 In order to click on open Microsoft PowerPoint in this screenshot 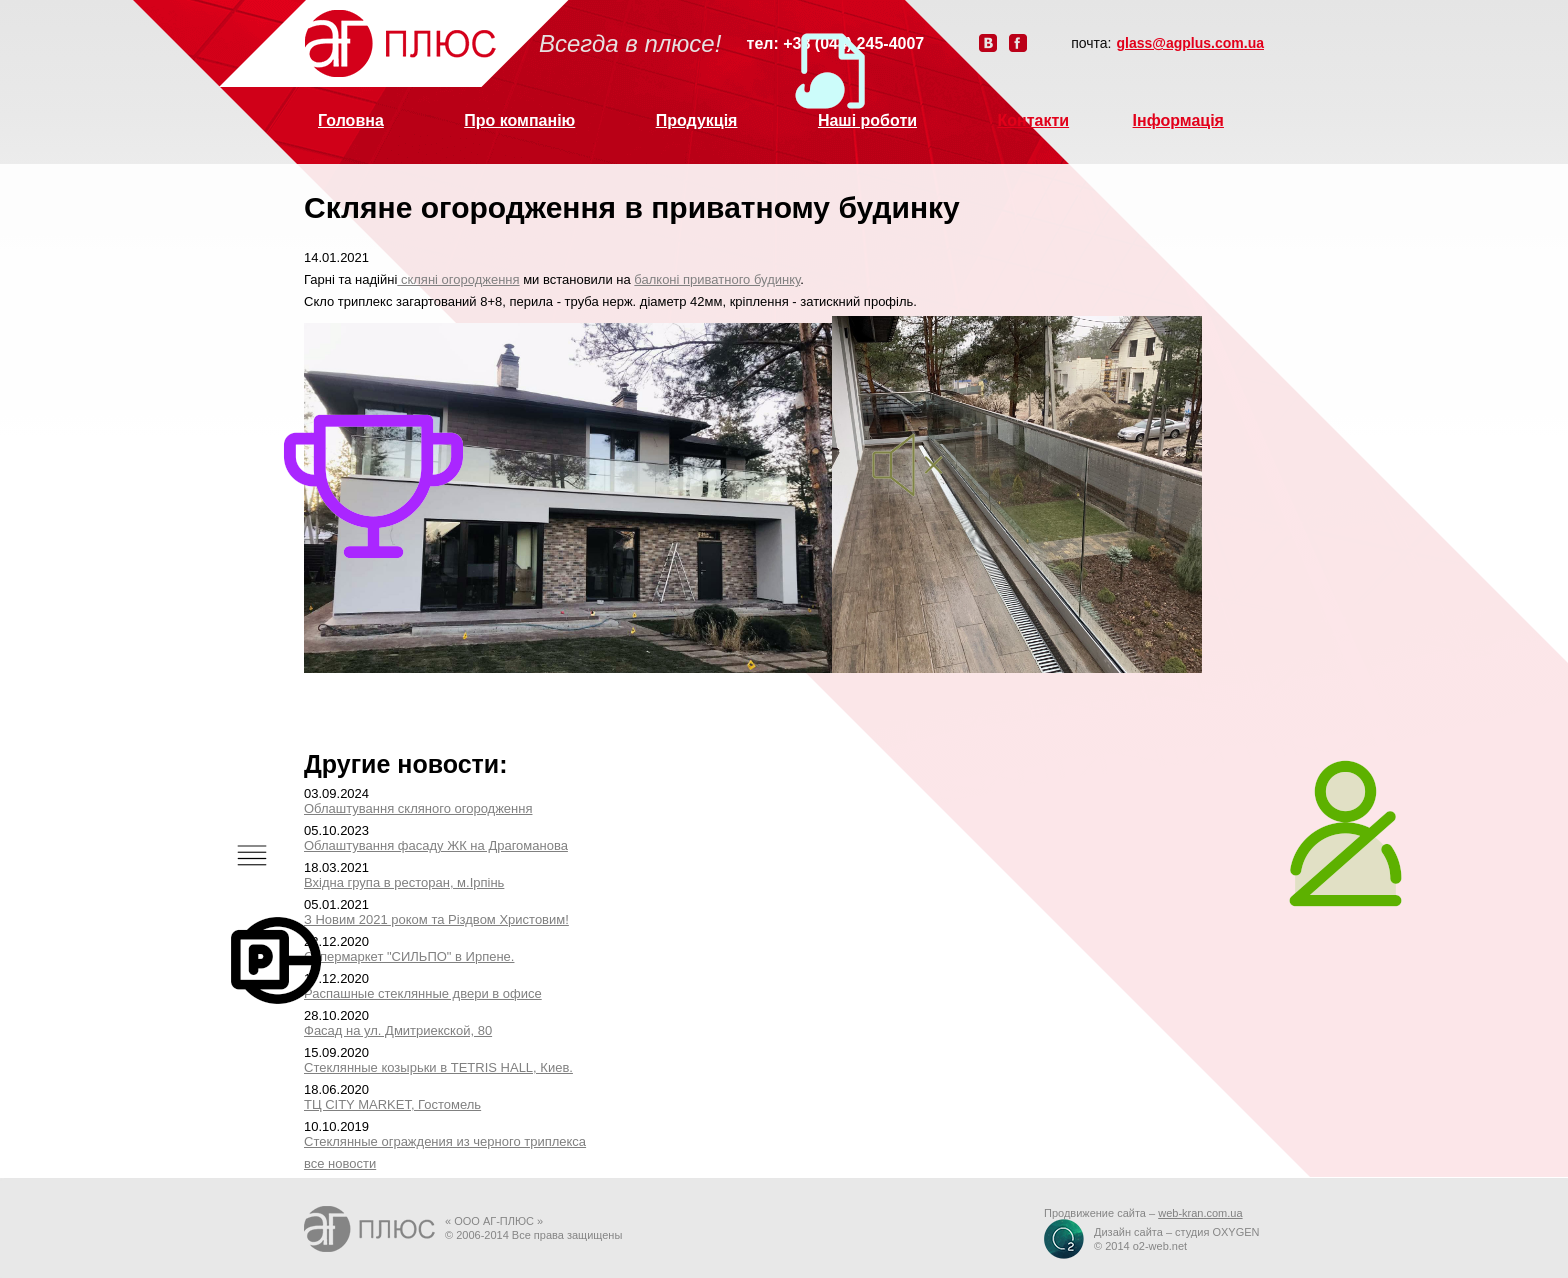, I will do `click(274, 960)`.